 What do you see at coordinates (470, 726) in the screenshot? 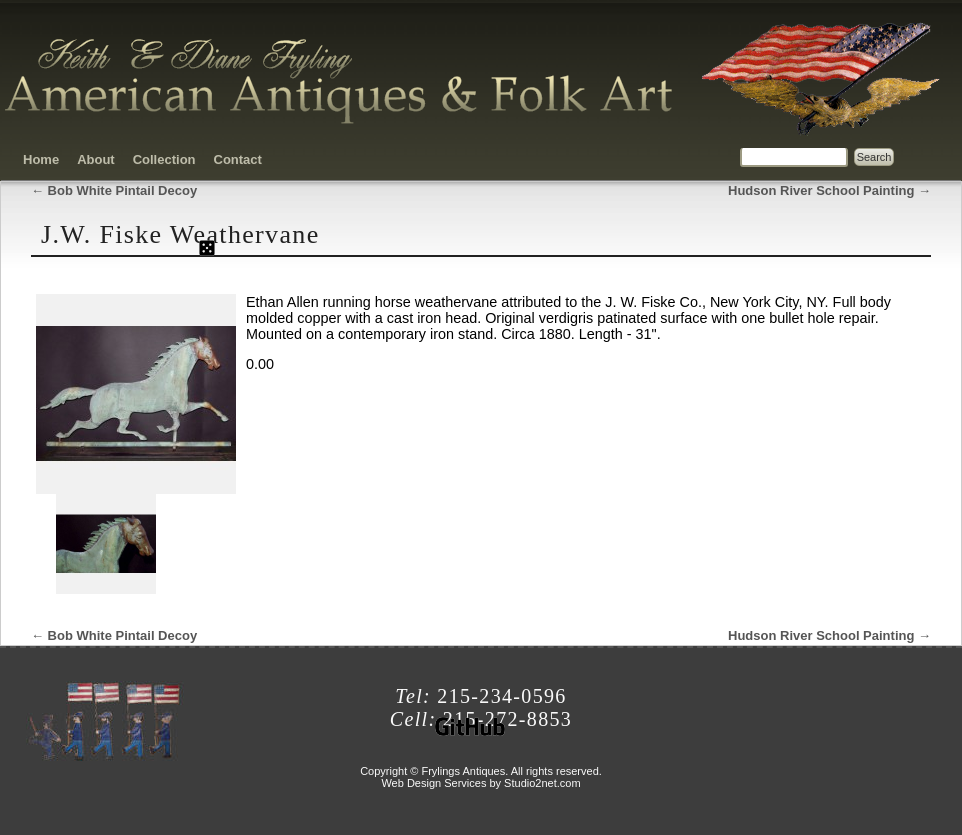
I see `link to GitHub repository` at bounding box center [470, 726].